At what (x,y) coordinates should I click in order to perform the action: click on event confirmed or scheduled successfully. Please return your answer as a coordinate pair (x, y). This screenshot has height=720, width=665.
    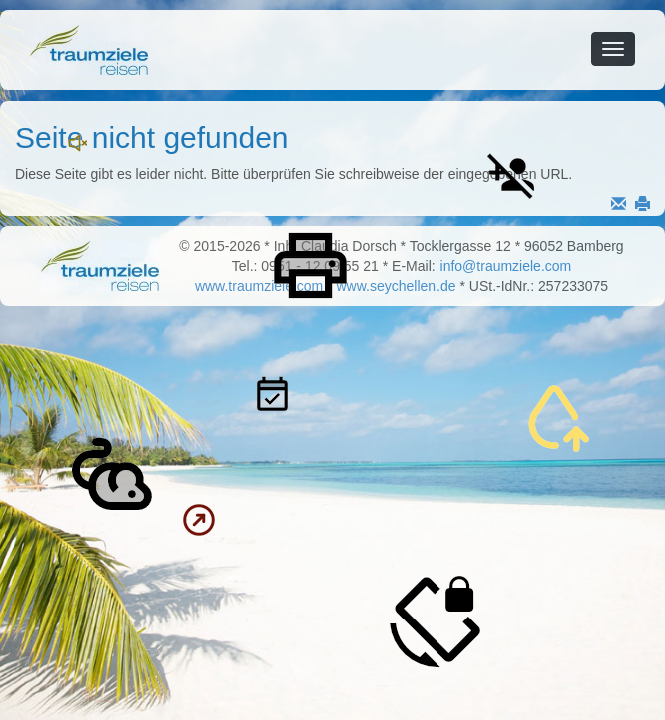
    Looking at the image, I should click on (272, 395).